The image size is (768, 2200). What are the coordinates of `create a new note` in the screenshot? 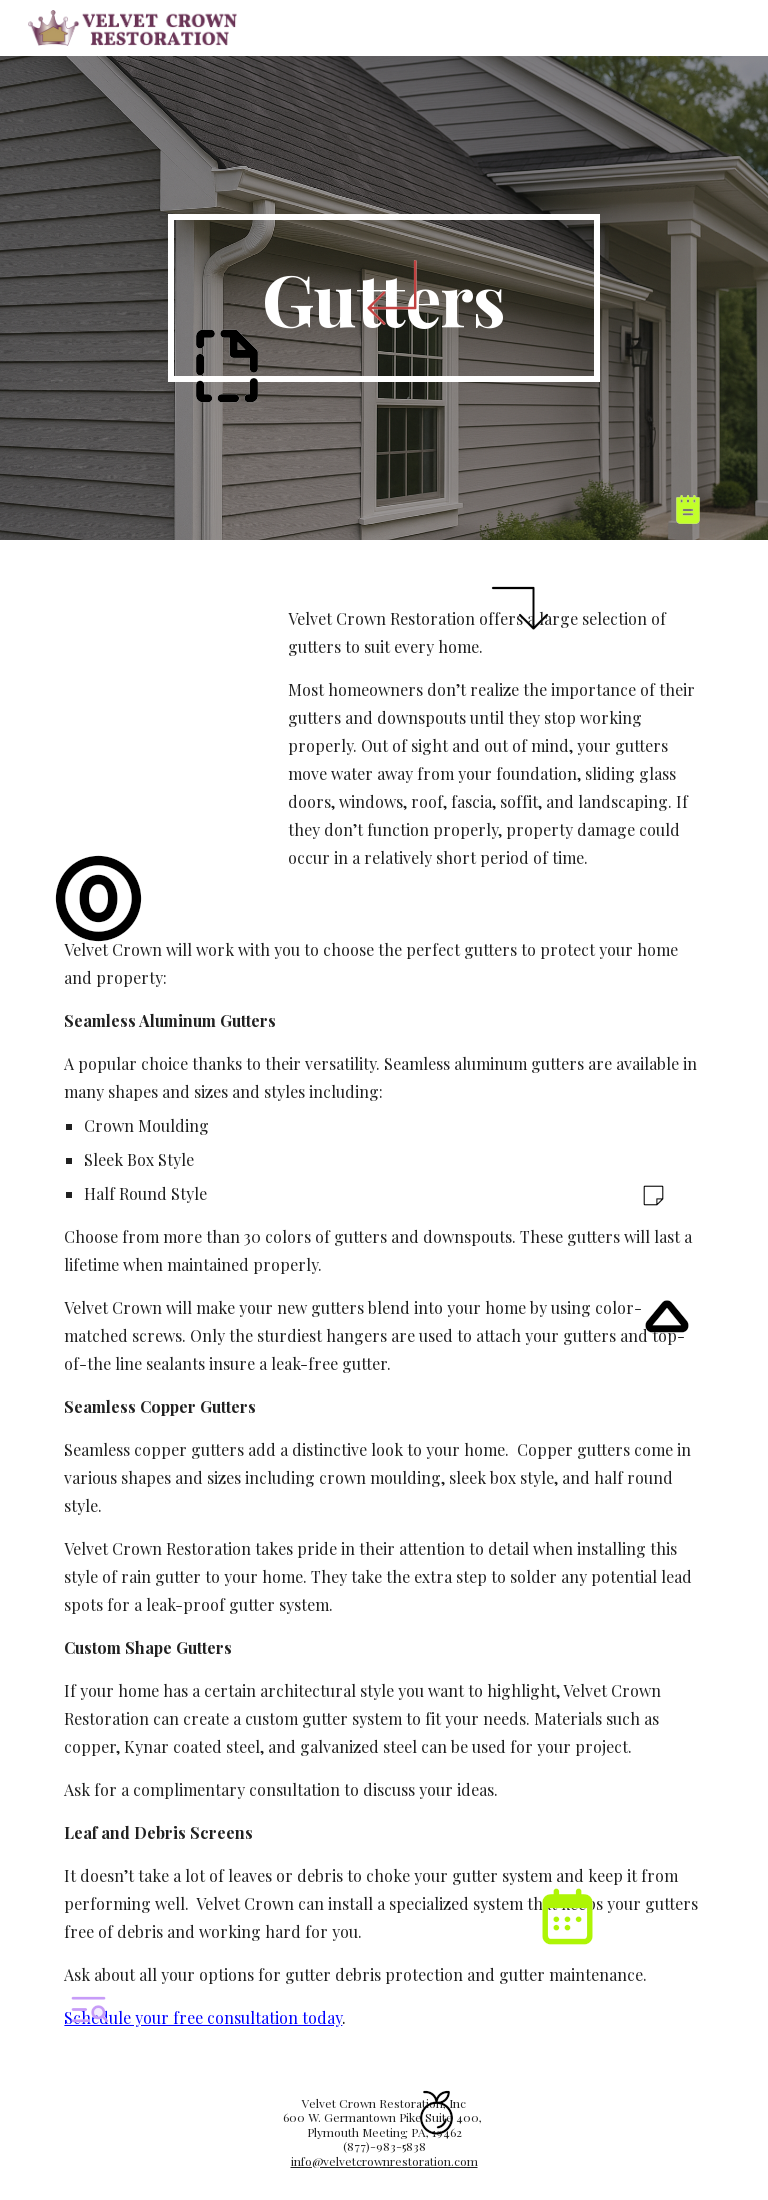 It's located at (653, 1195).